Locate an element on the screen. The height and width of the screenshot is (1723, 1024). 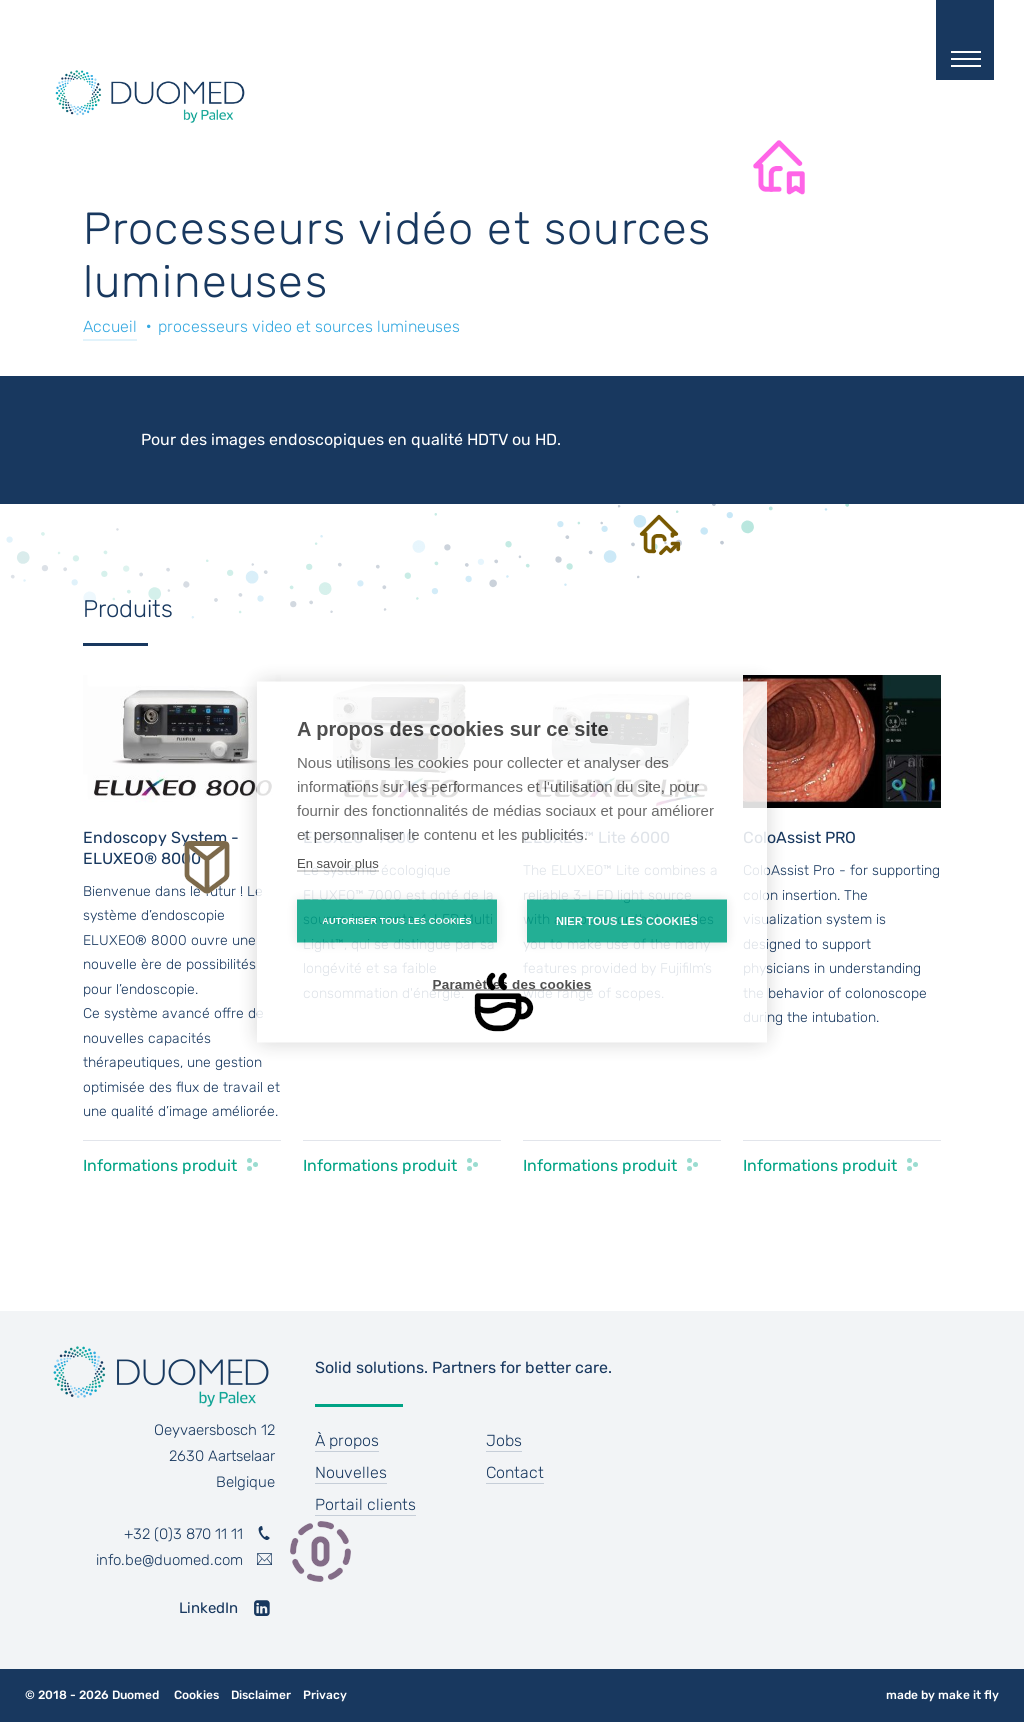
indicates a pending or in-progress state is located at coordinates (320, 1551).